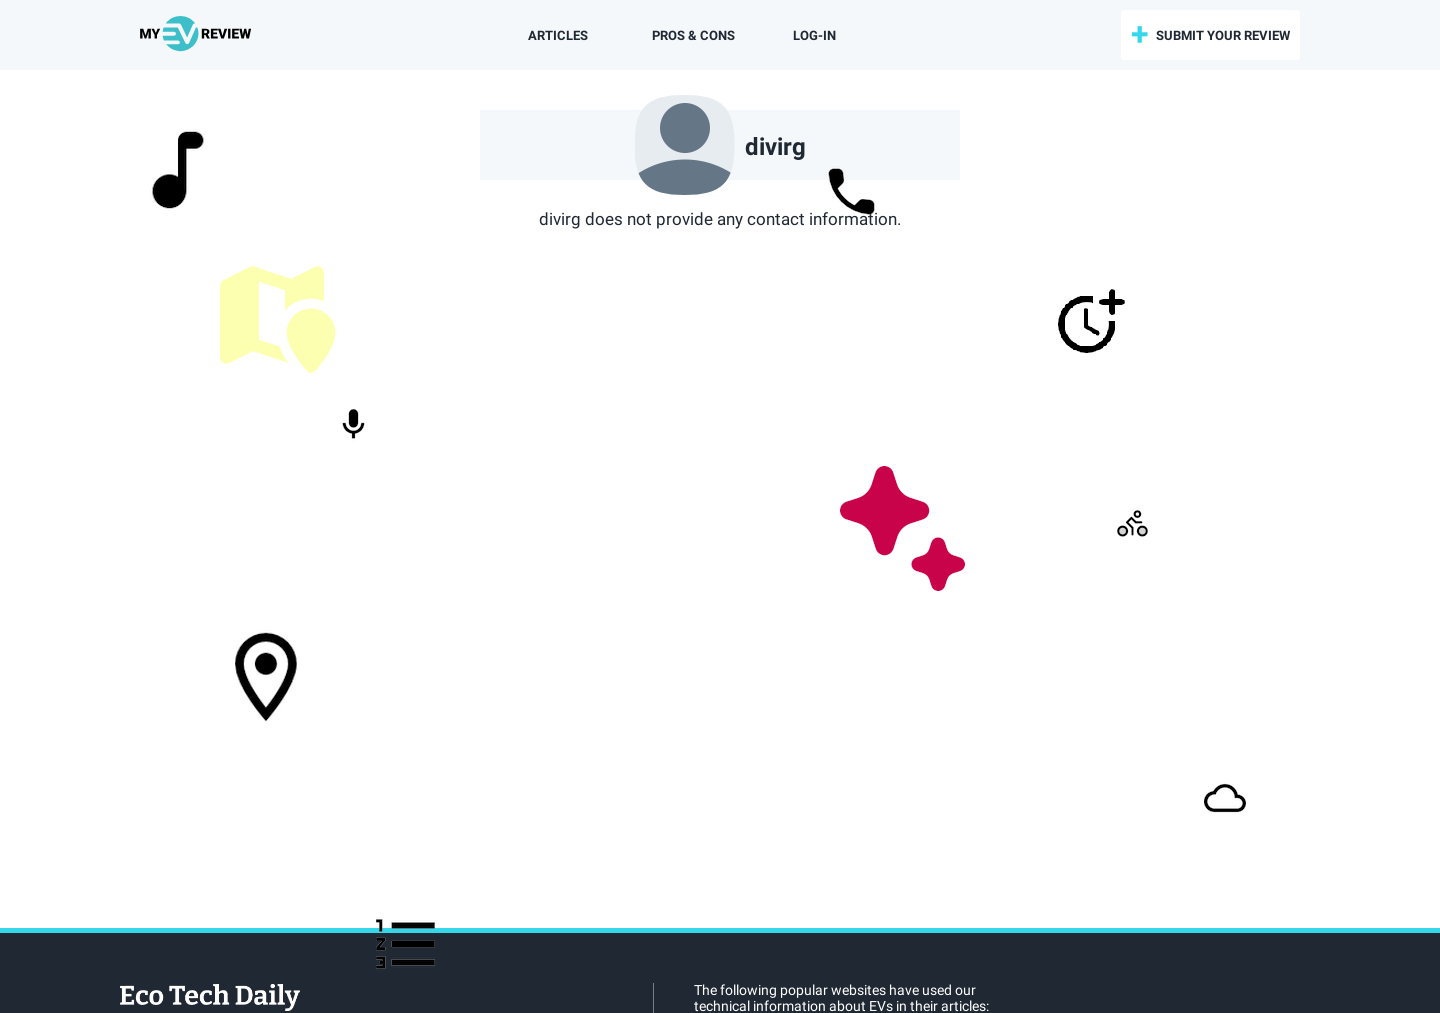 The height and width of the screenshot is (1013, 1440). What do you see at coordinates (1225, 798) in the screenshot?
I see `cloud storage or sync status` at bounding box center [1225, 798].